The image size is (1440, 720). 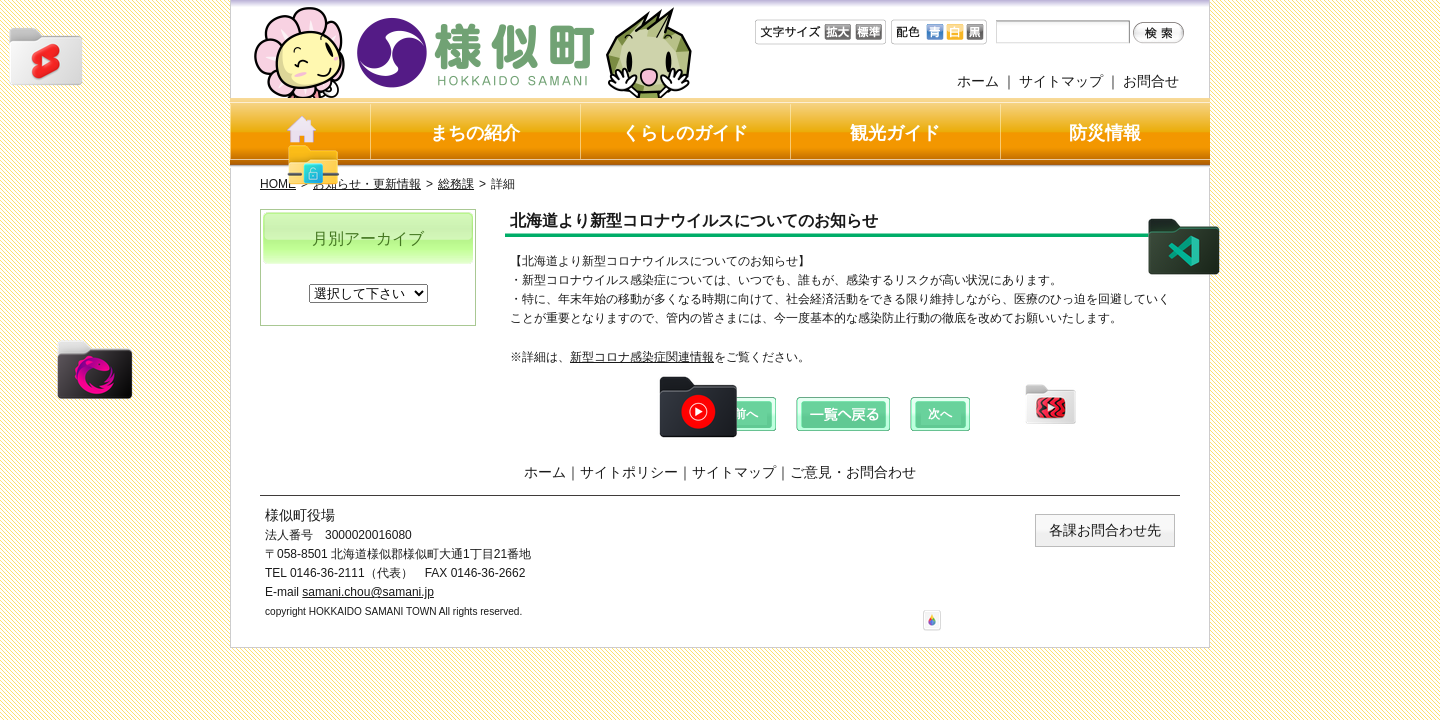 I want to click on open PewDiePie YouTube channel folder, so click(x=1050, y=405).